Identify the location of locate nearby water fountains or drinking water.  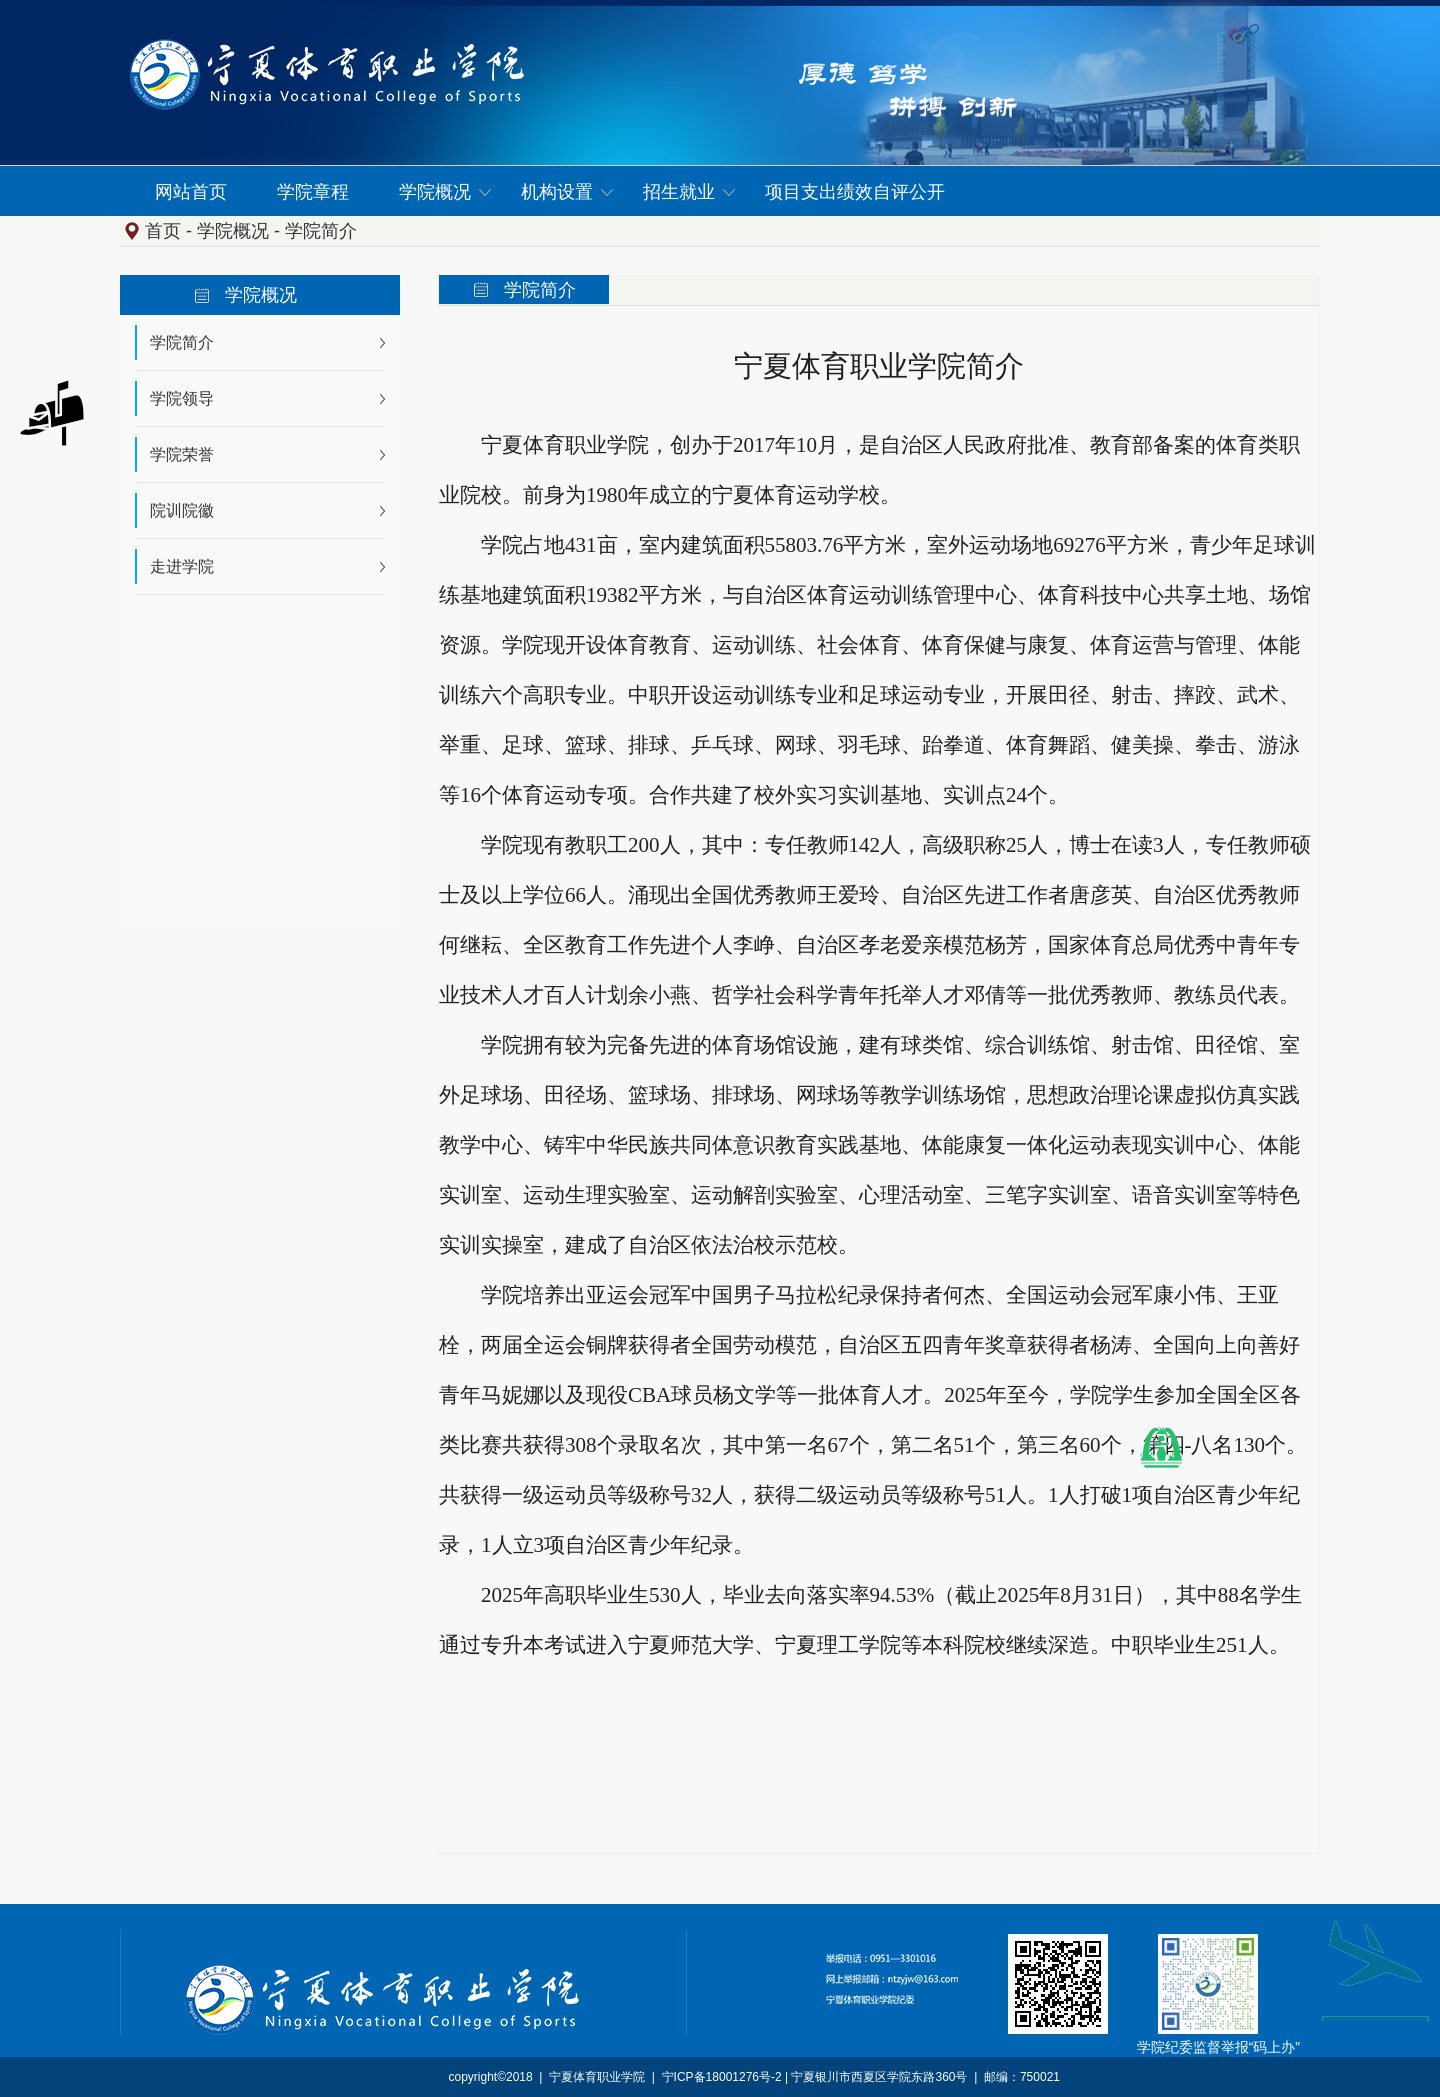
(1161, 1447).